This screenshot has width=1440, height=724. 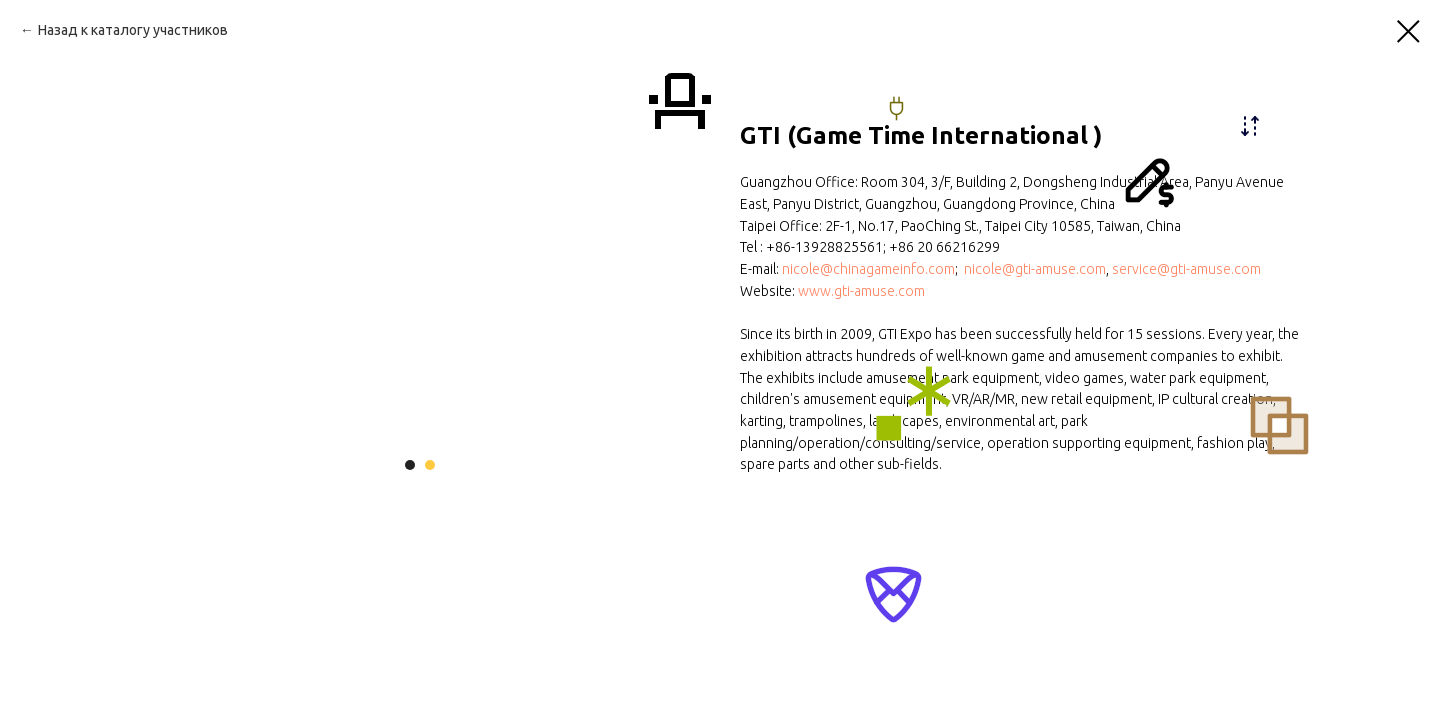 What do you see at coordinates (680, 101) in the screenshot?
I see `select or reserve a seat` at bounding box center [680, 101].